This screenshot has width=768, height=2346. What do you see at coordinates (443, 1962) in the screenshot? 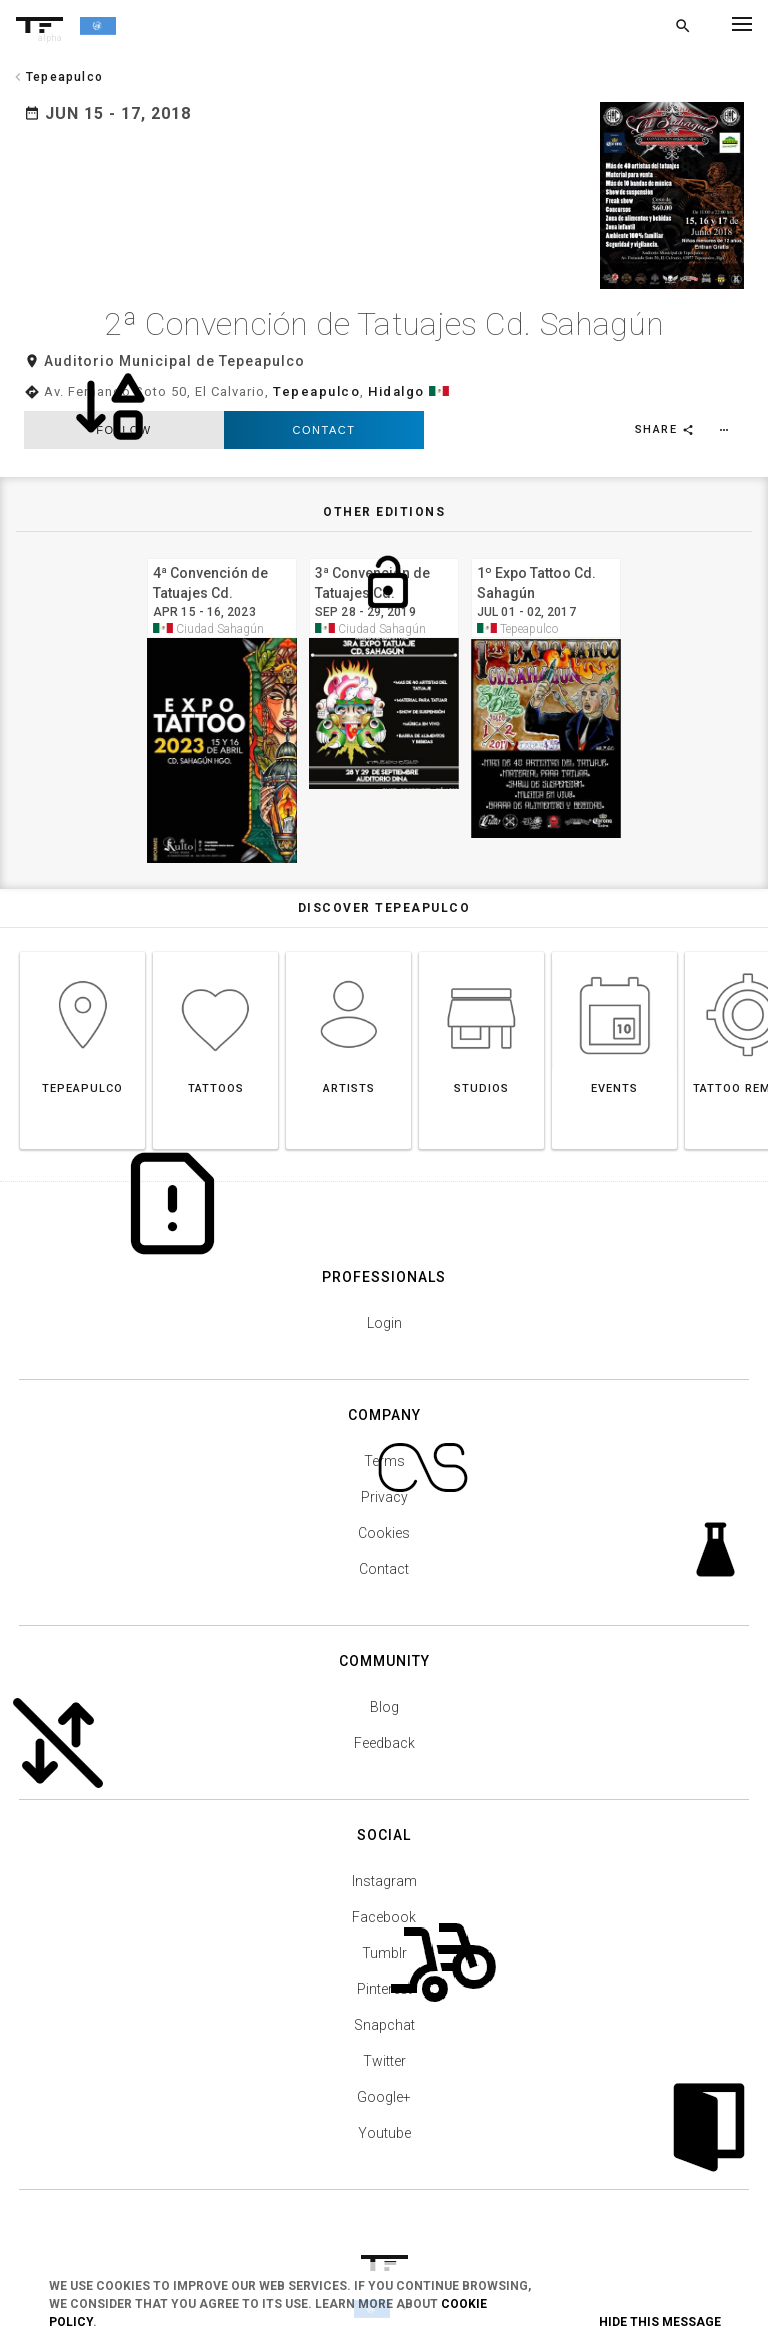
I see `view bike and scooter rental options` at bounding box center [443, 1962].